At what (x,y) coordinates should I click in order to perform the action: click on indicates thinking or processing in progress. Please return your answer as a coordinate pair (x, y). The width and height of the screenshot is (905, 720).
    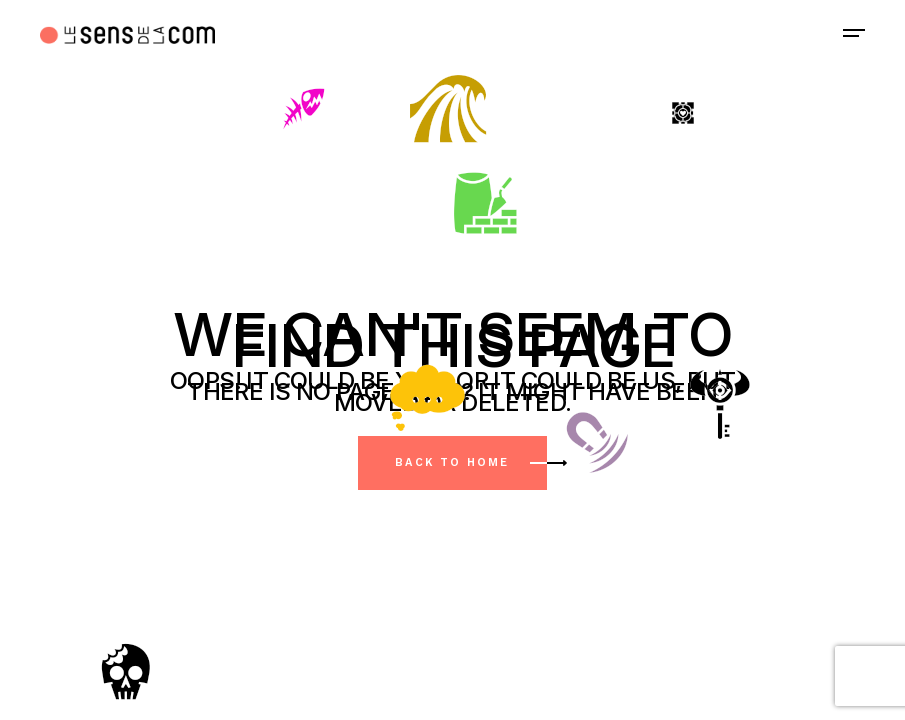
    Looking at the image, I should click on (427, 396).